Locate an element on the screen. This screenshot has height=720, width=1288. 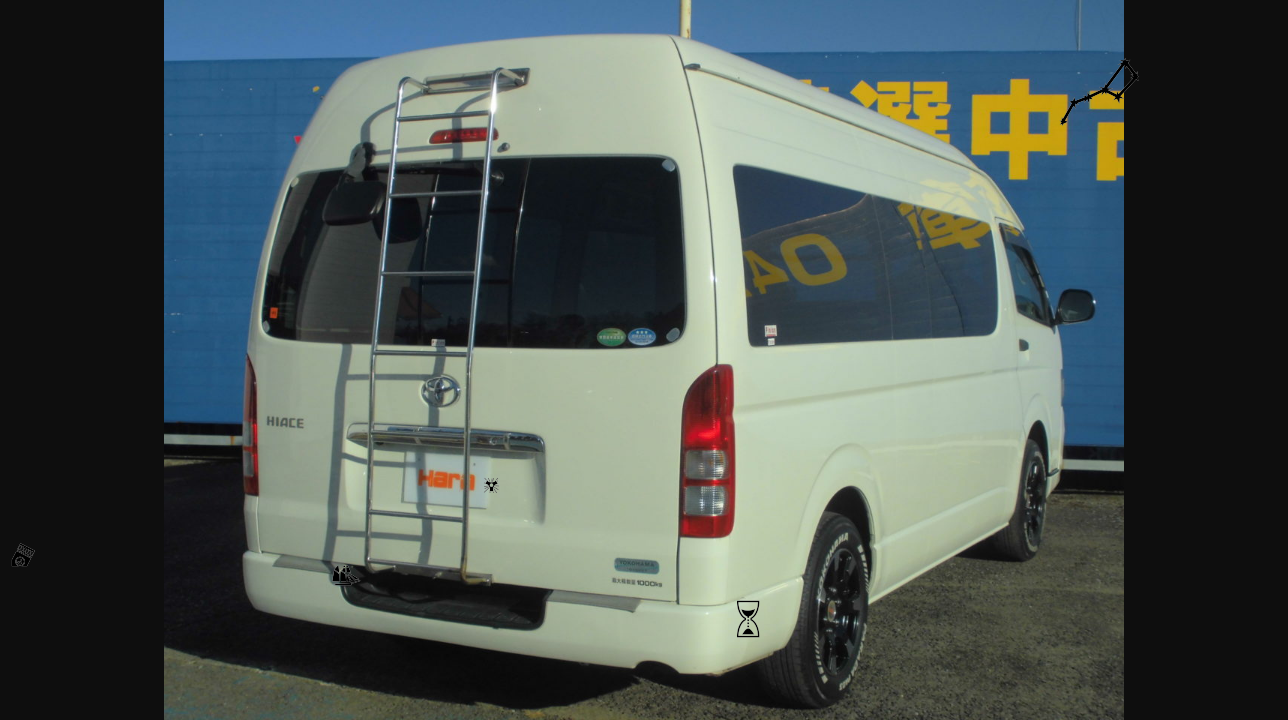
indicates a timer or countdown in progress is located at coordinates (748, 619).